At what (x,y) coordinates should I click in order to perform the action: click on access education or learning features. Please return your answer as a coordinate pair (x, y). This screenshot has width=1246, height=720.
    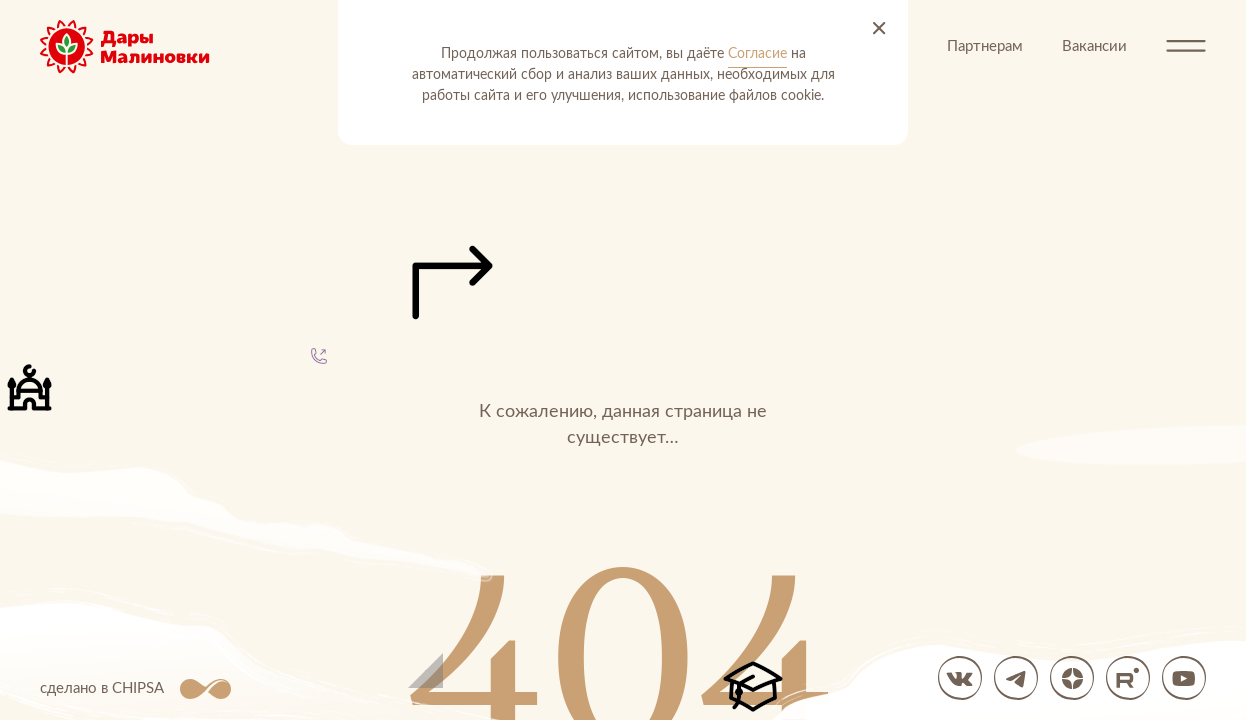
    Looking at the image, I should click on (753, 686).